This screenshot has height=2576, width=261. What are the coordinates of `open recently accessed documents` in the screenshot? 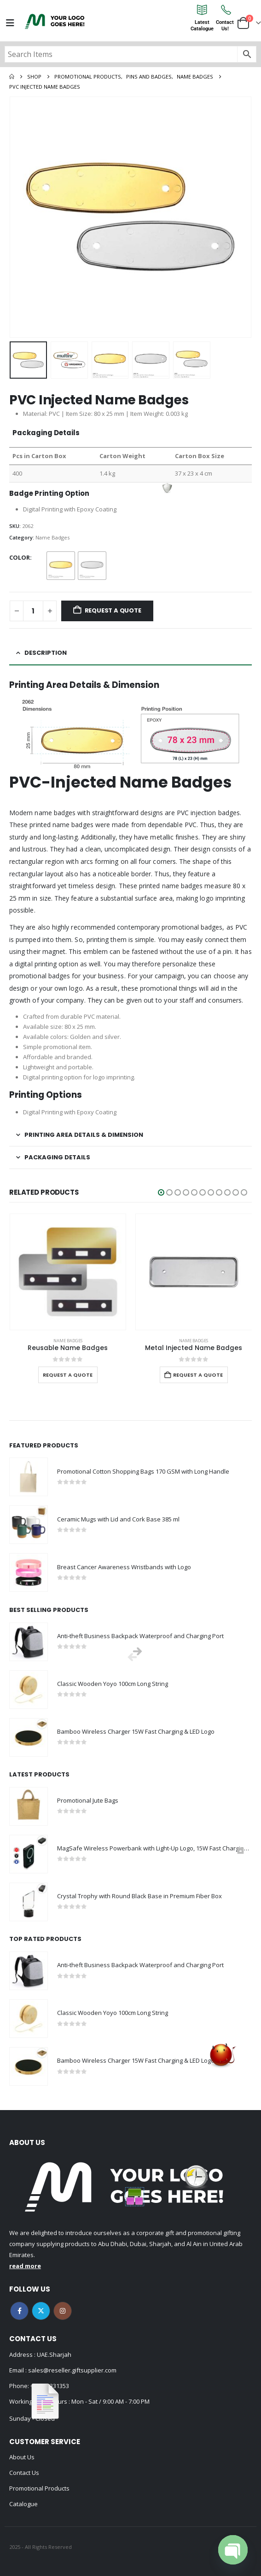 It's located at (197, 2177).